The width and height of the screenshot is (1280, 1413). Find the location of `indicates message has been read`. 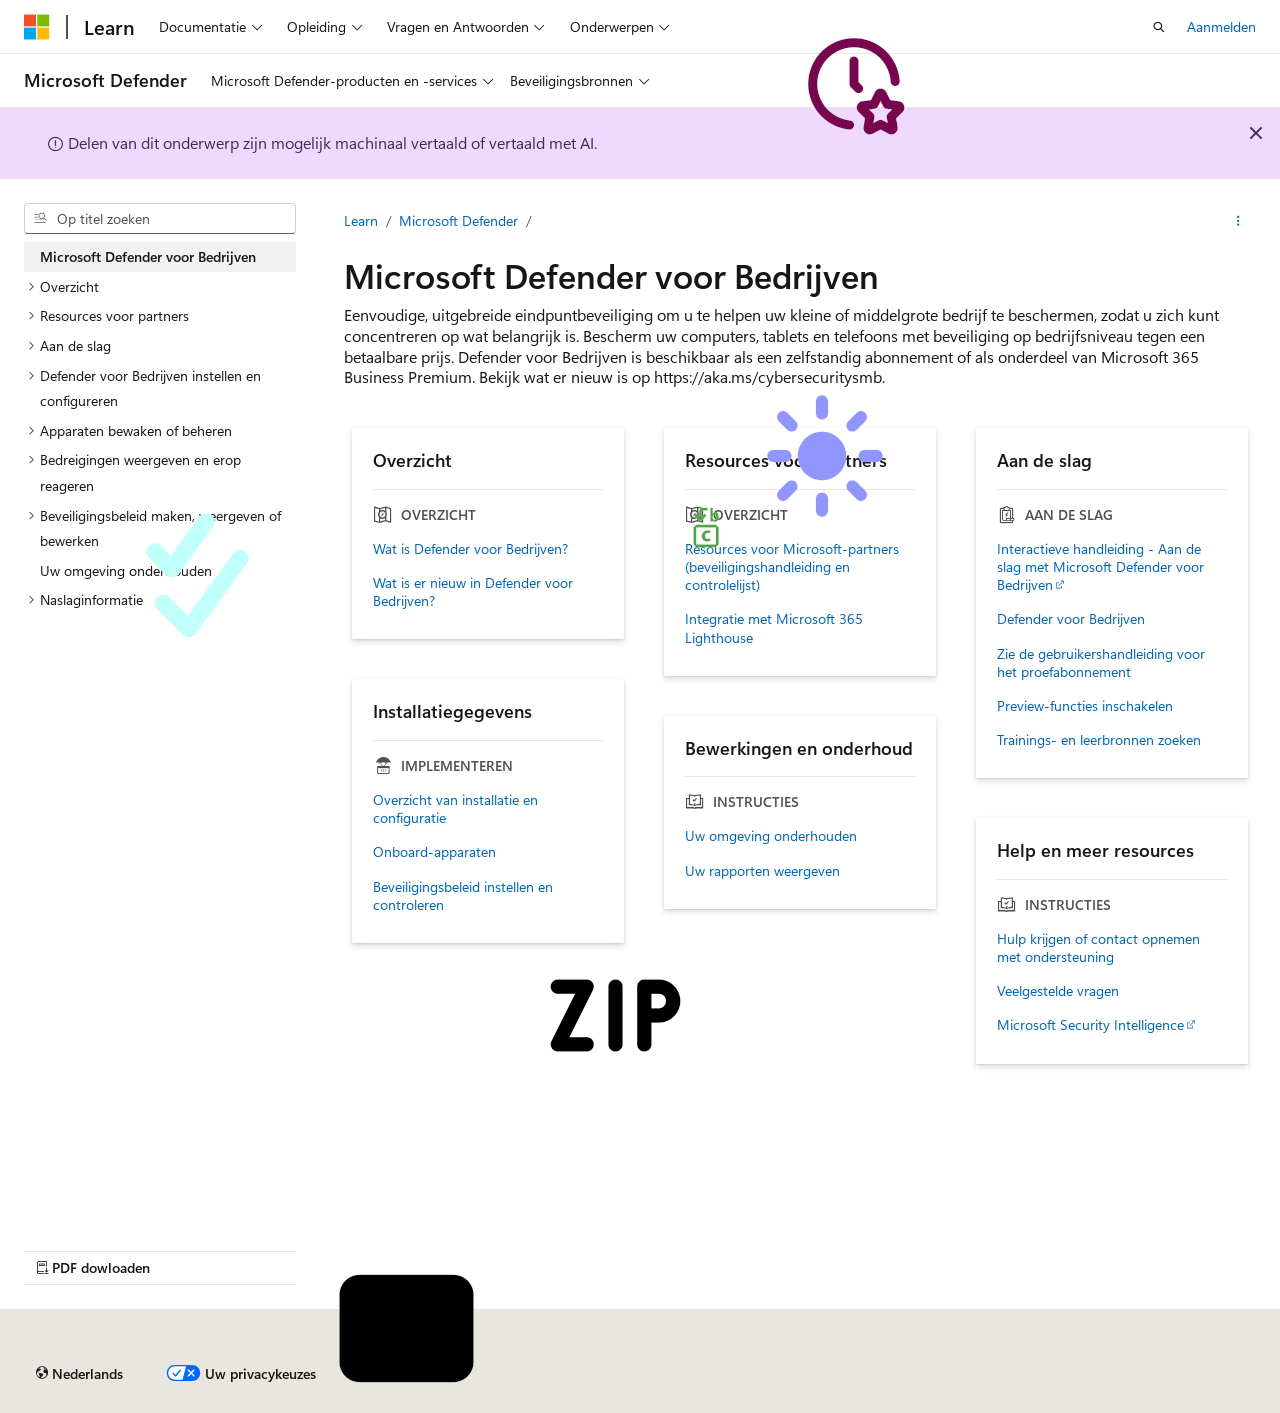

indicates message has been read is located at coordinates (197, 577).